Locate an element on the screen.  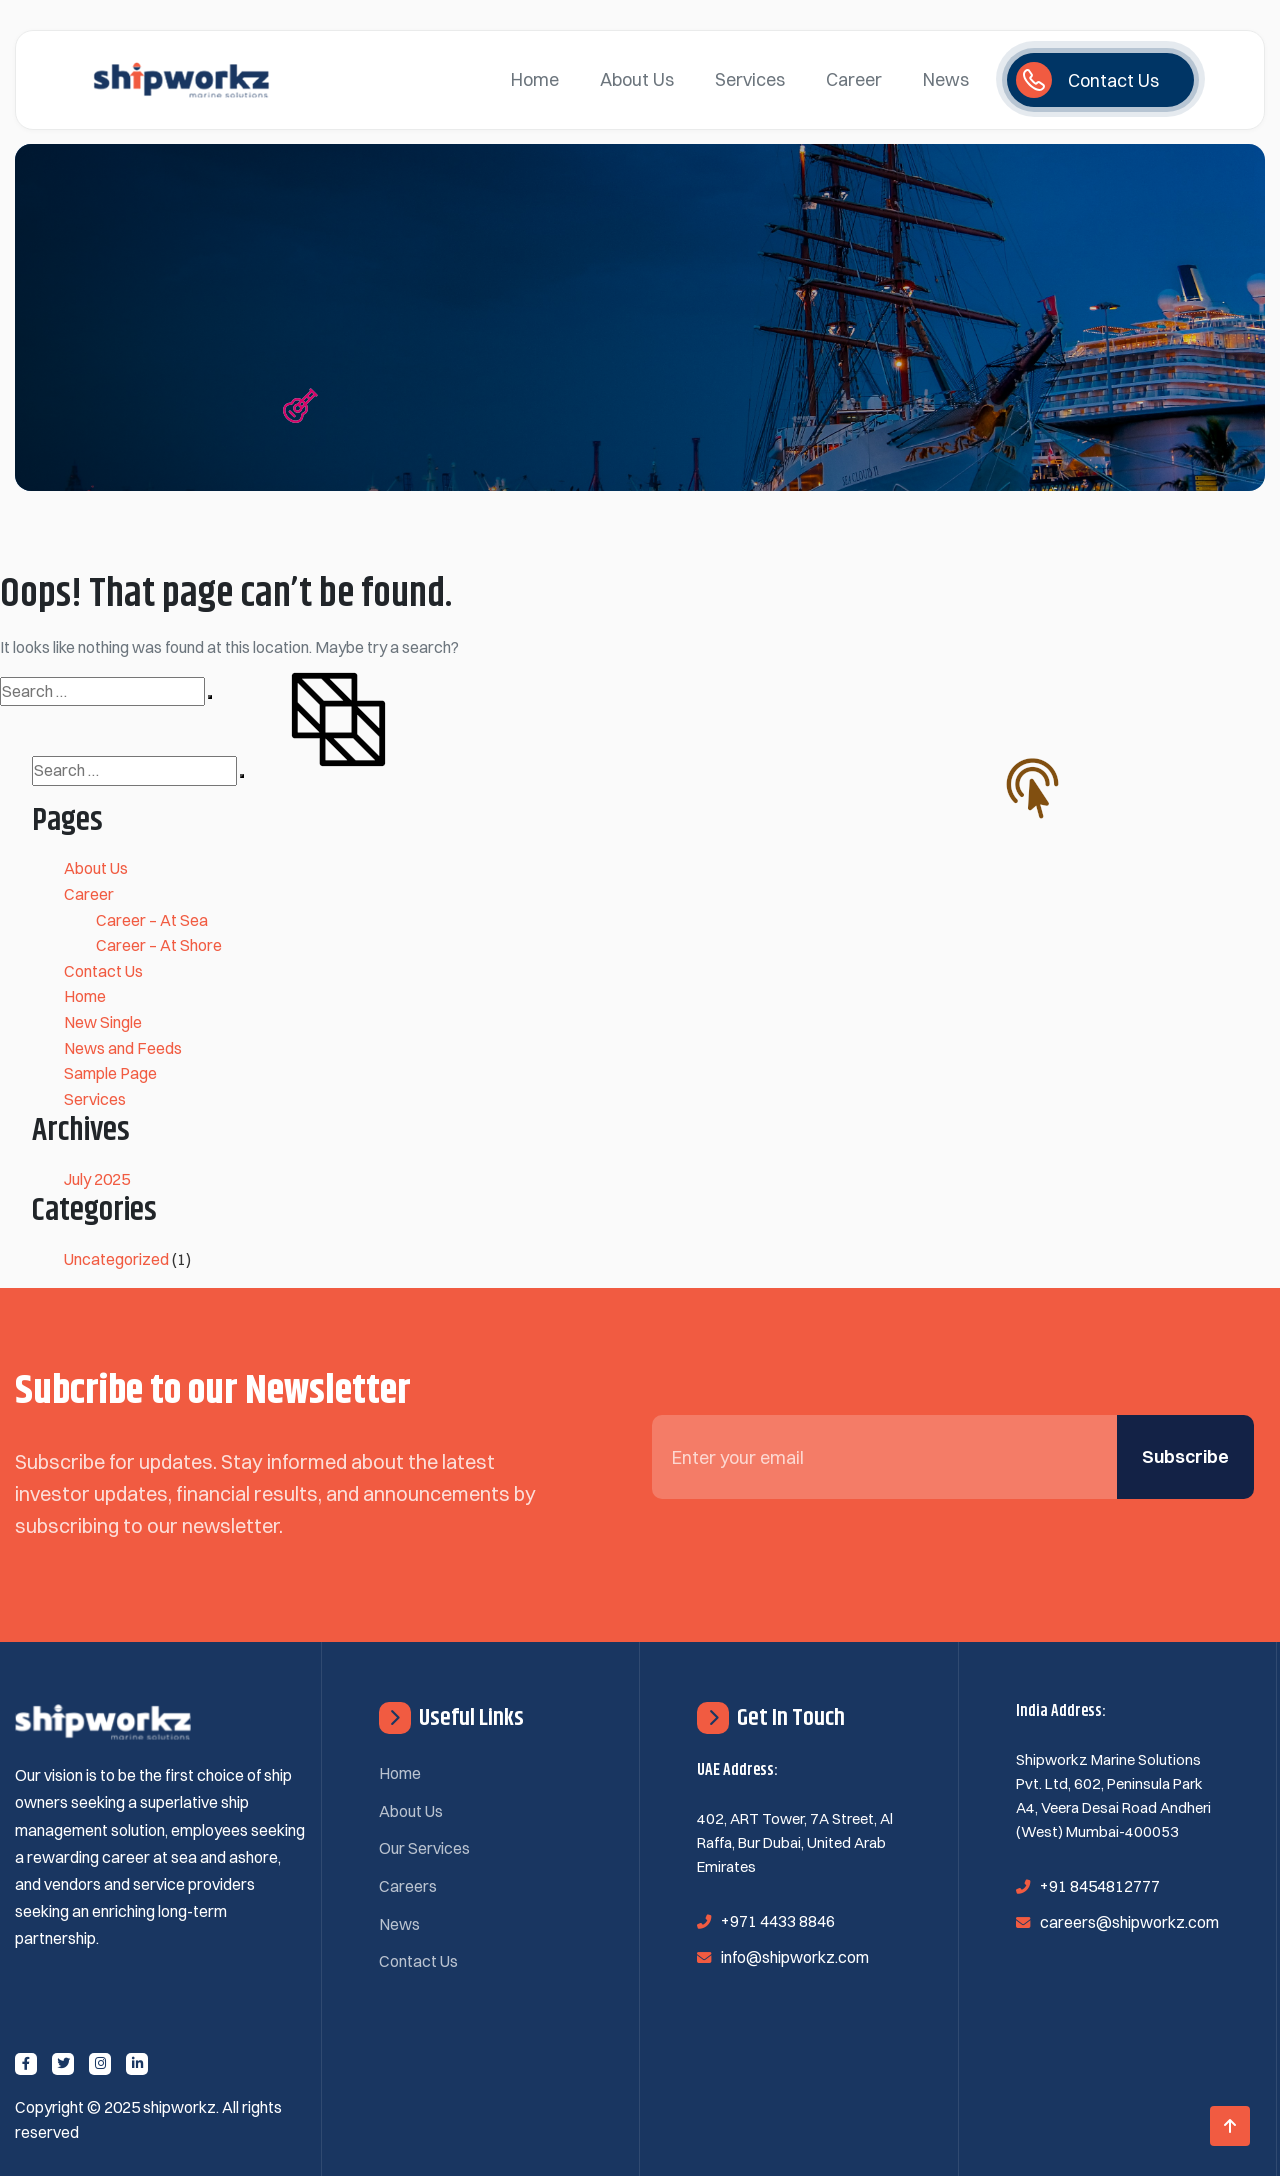
tap or click interaction indicator is located at coordinates (1032, 788).